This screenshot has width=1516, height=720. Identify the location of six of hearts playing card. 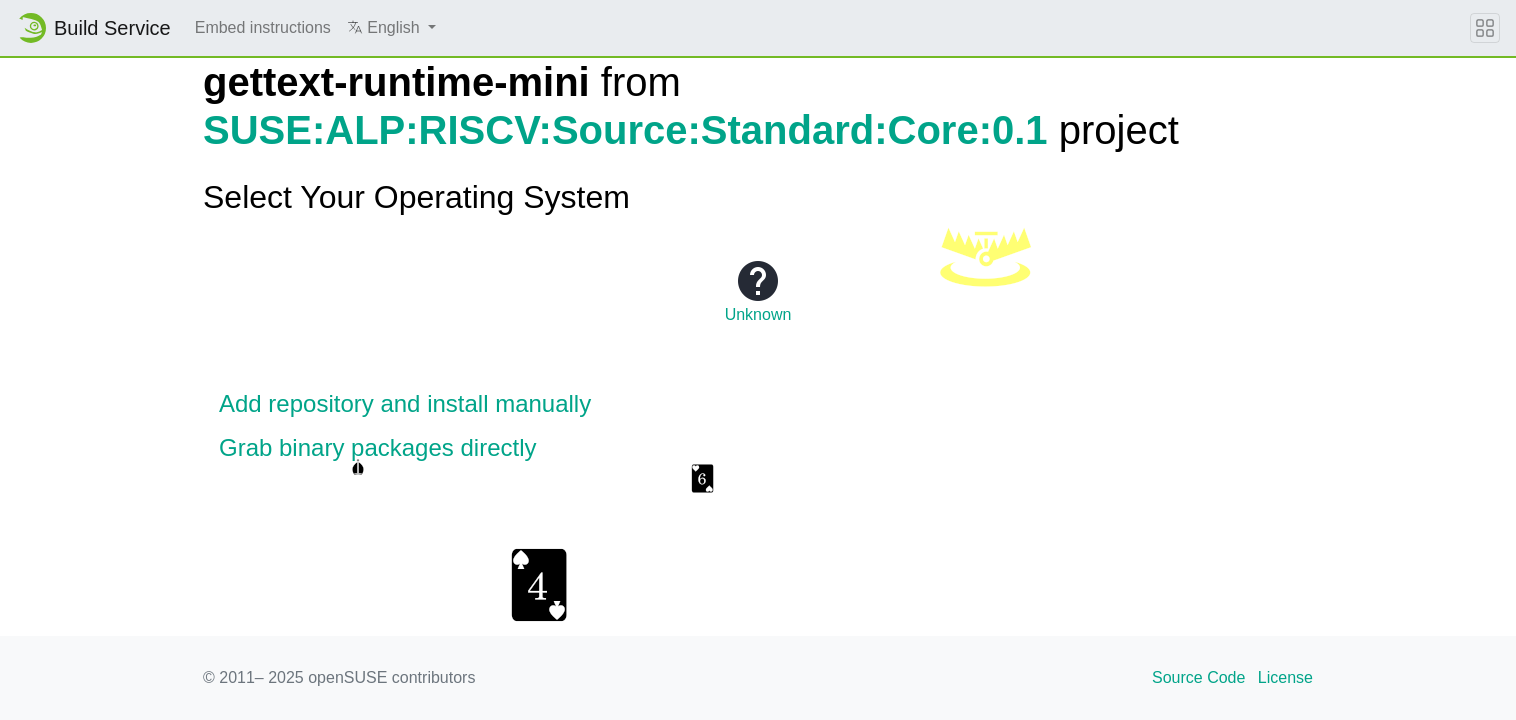
(702, 478).